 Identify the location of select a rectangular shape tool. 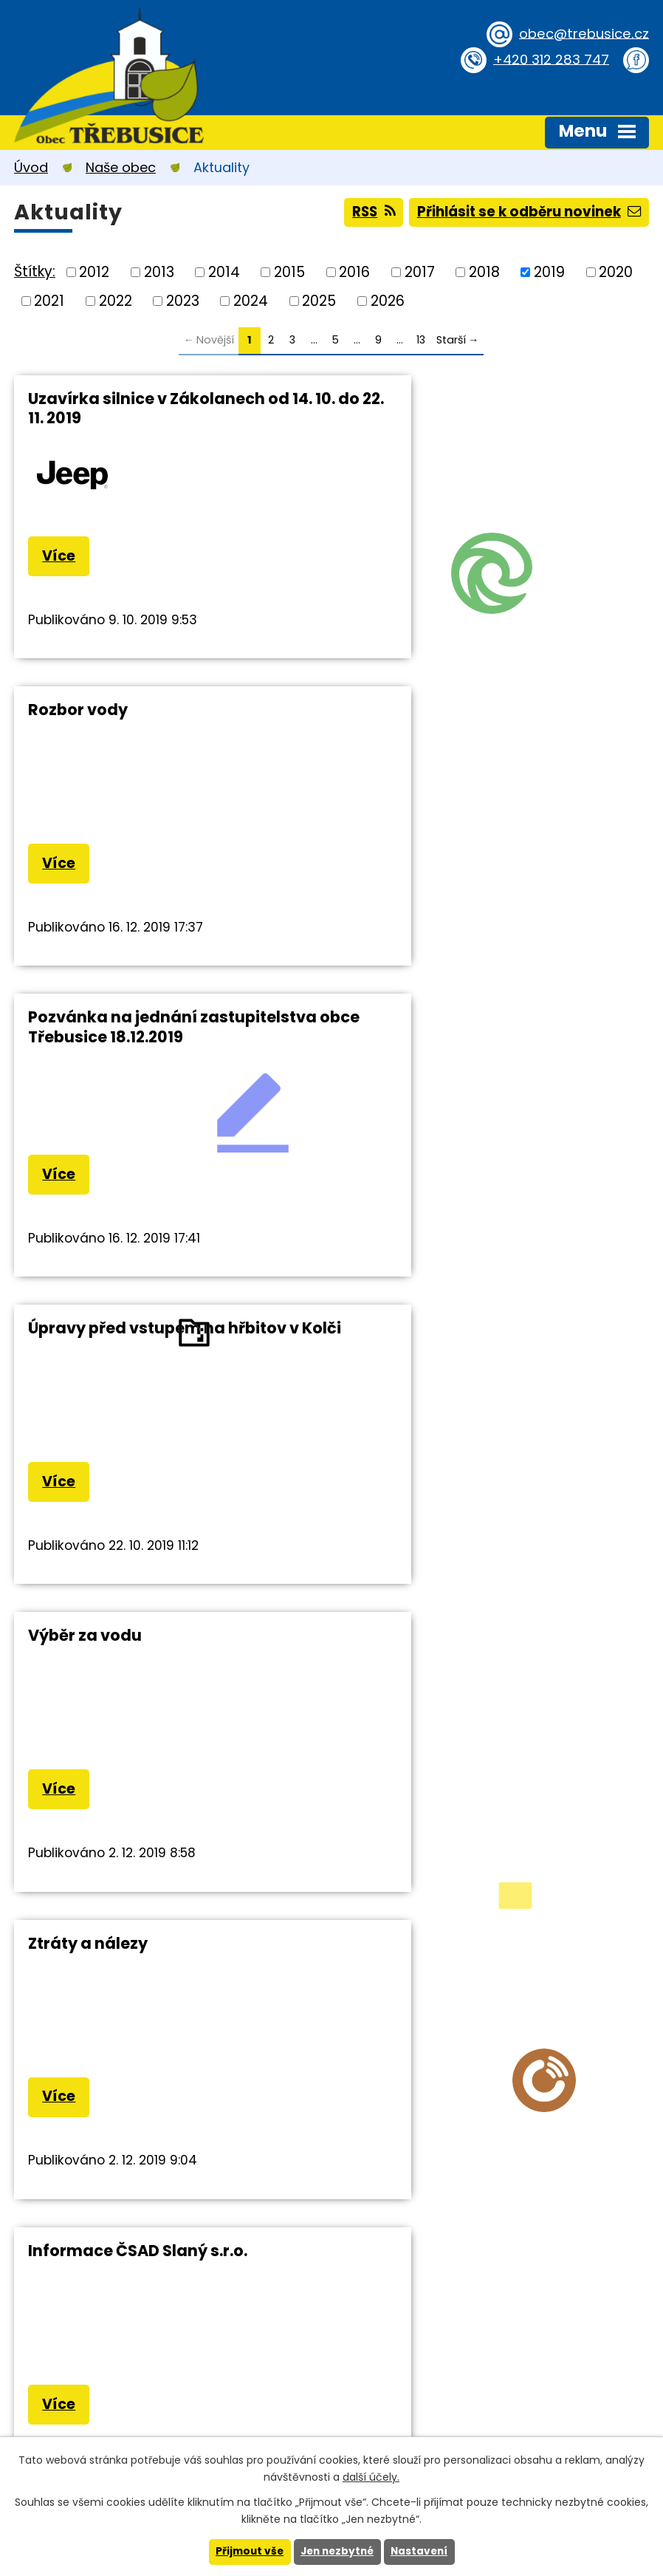
(515, 1896).